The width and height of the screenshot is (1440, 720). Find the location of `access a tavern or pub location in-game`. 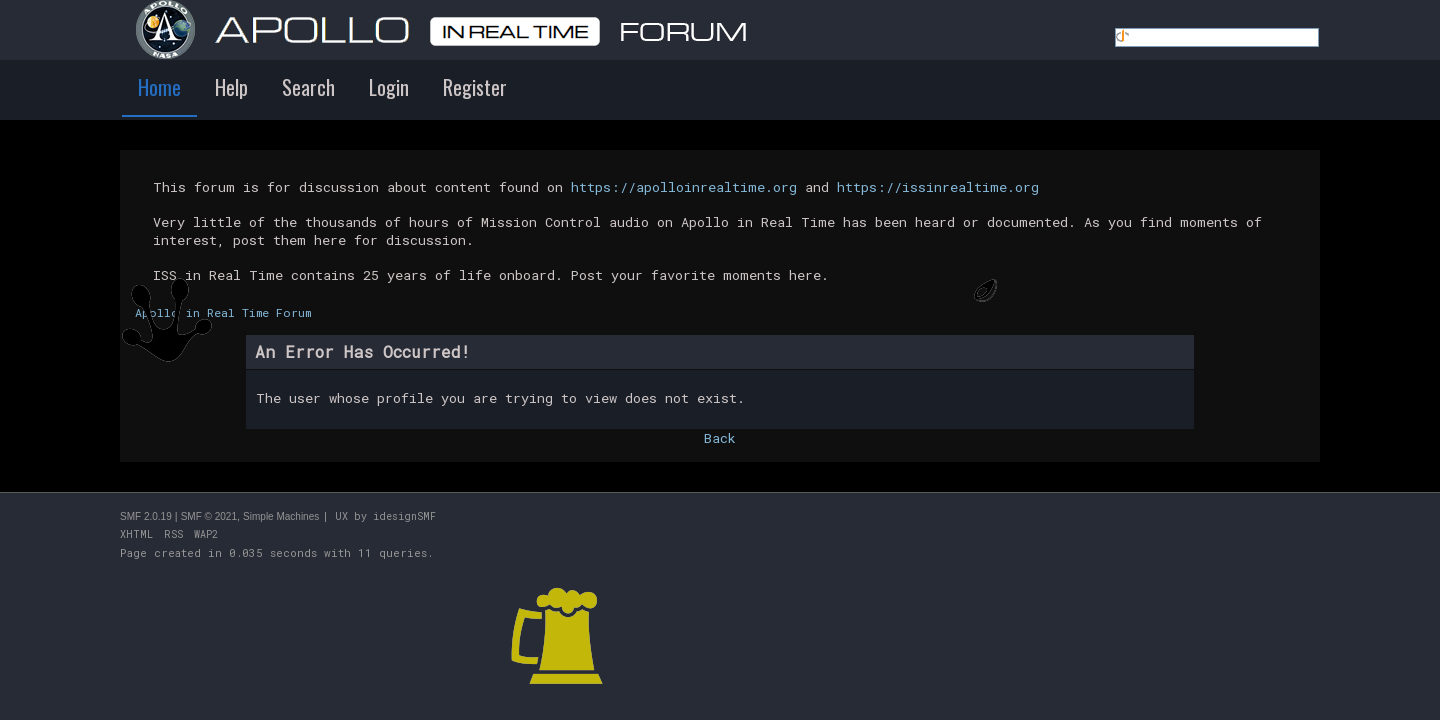

access a tavern or pub location in-game is located at coordinates (558, 636).